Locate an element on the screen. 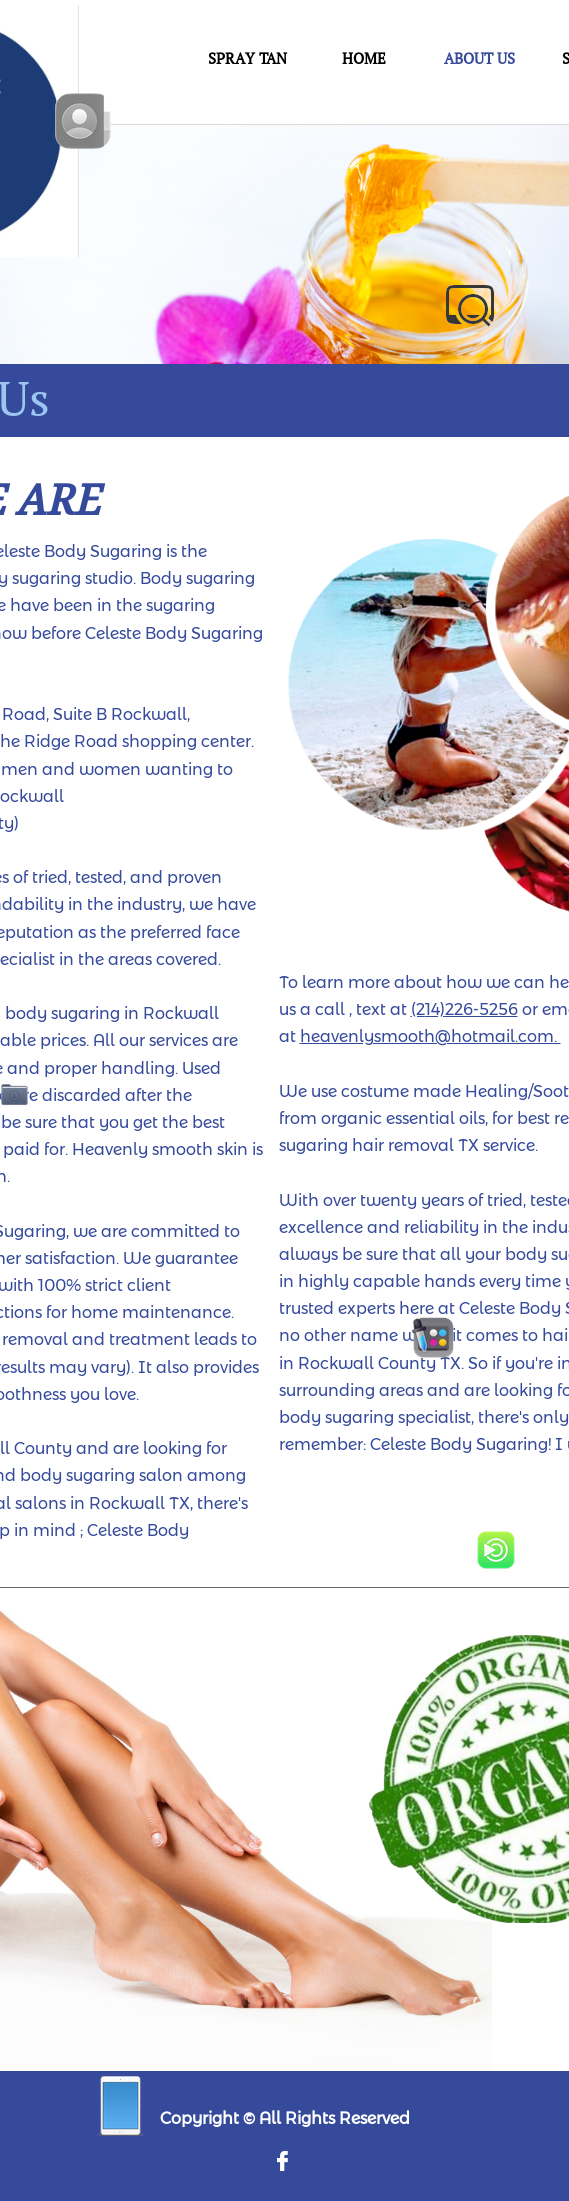 This screenshot has width=569, height=2201. open the eyedropper color picker app is located at coordinates (433, 1337).